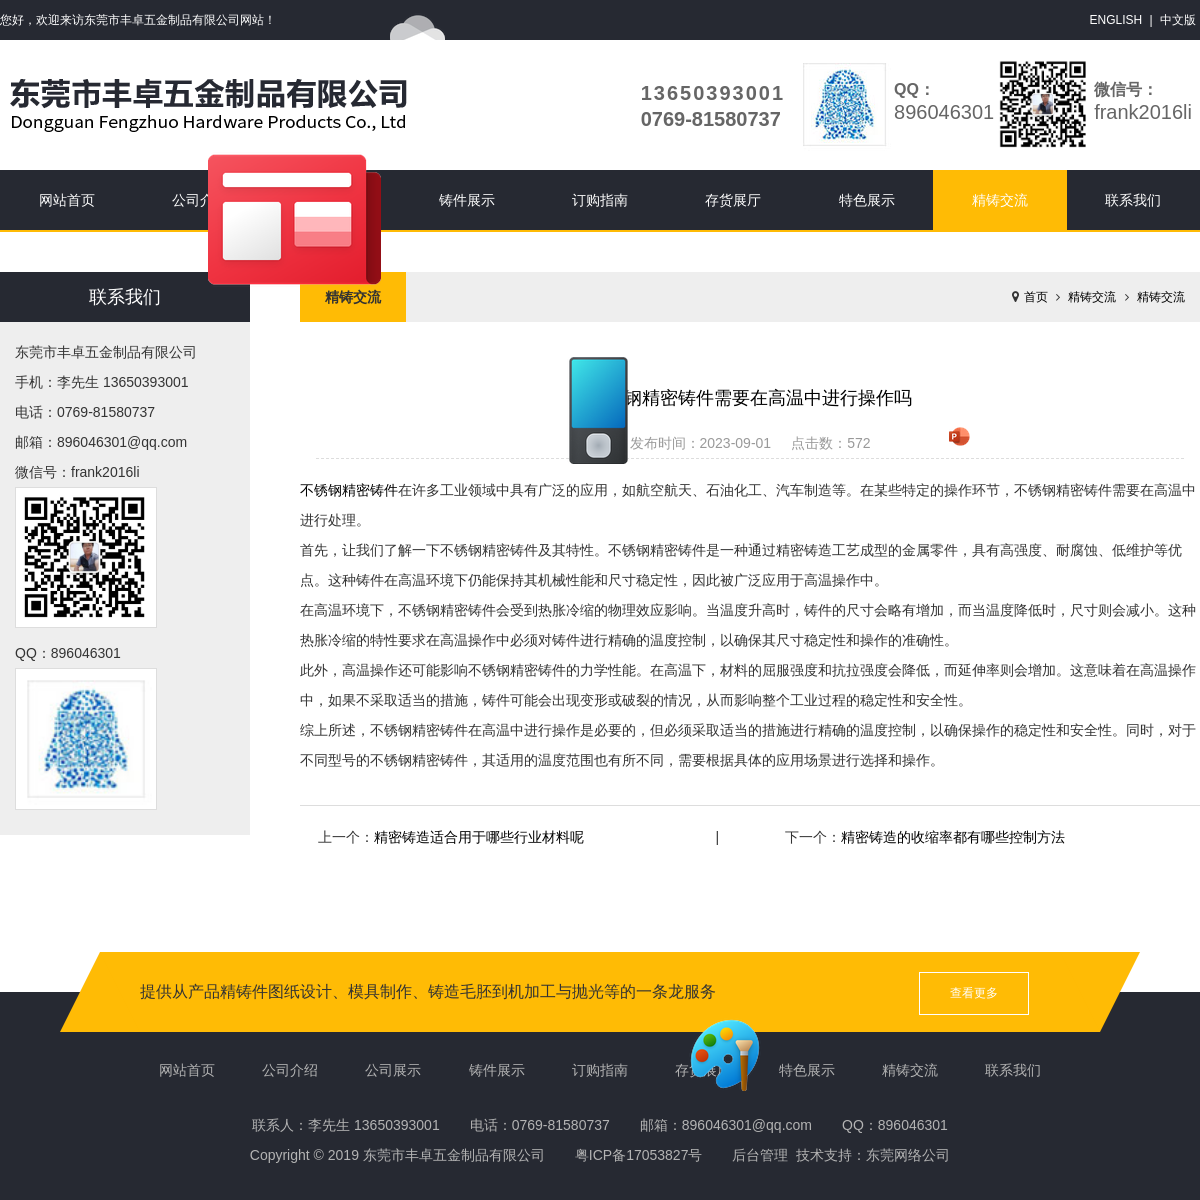  I want to click on access portable media player settings, so click(598, 410).